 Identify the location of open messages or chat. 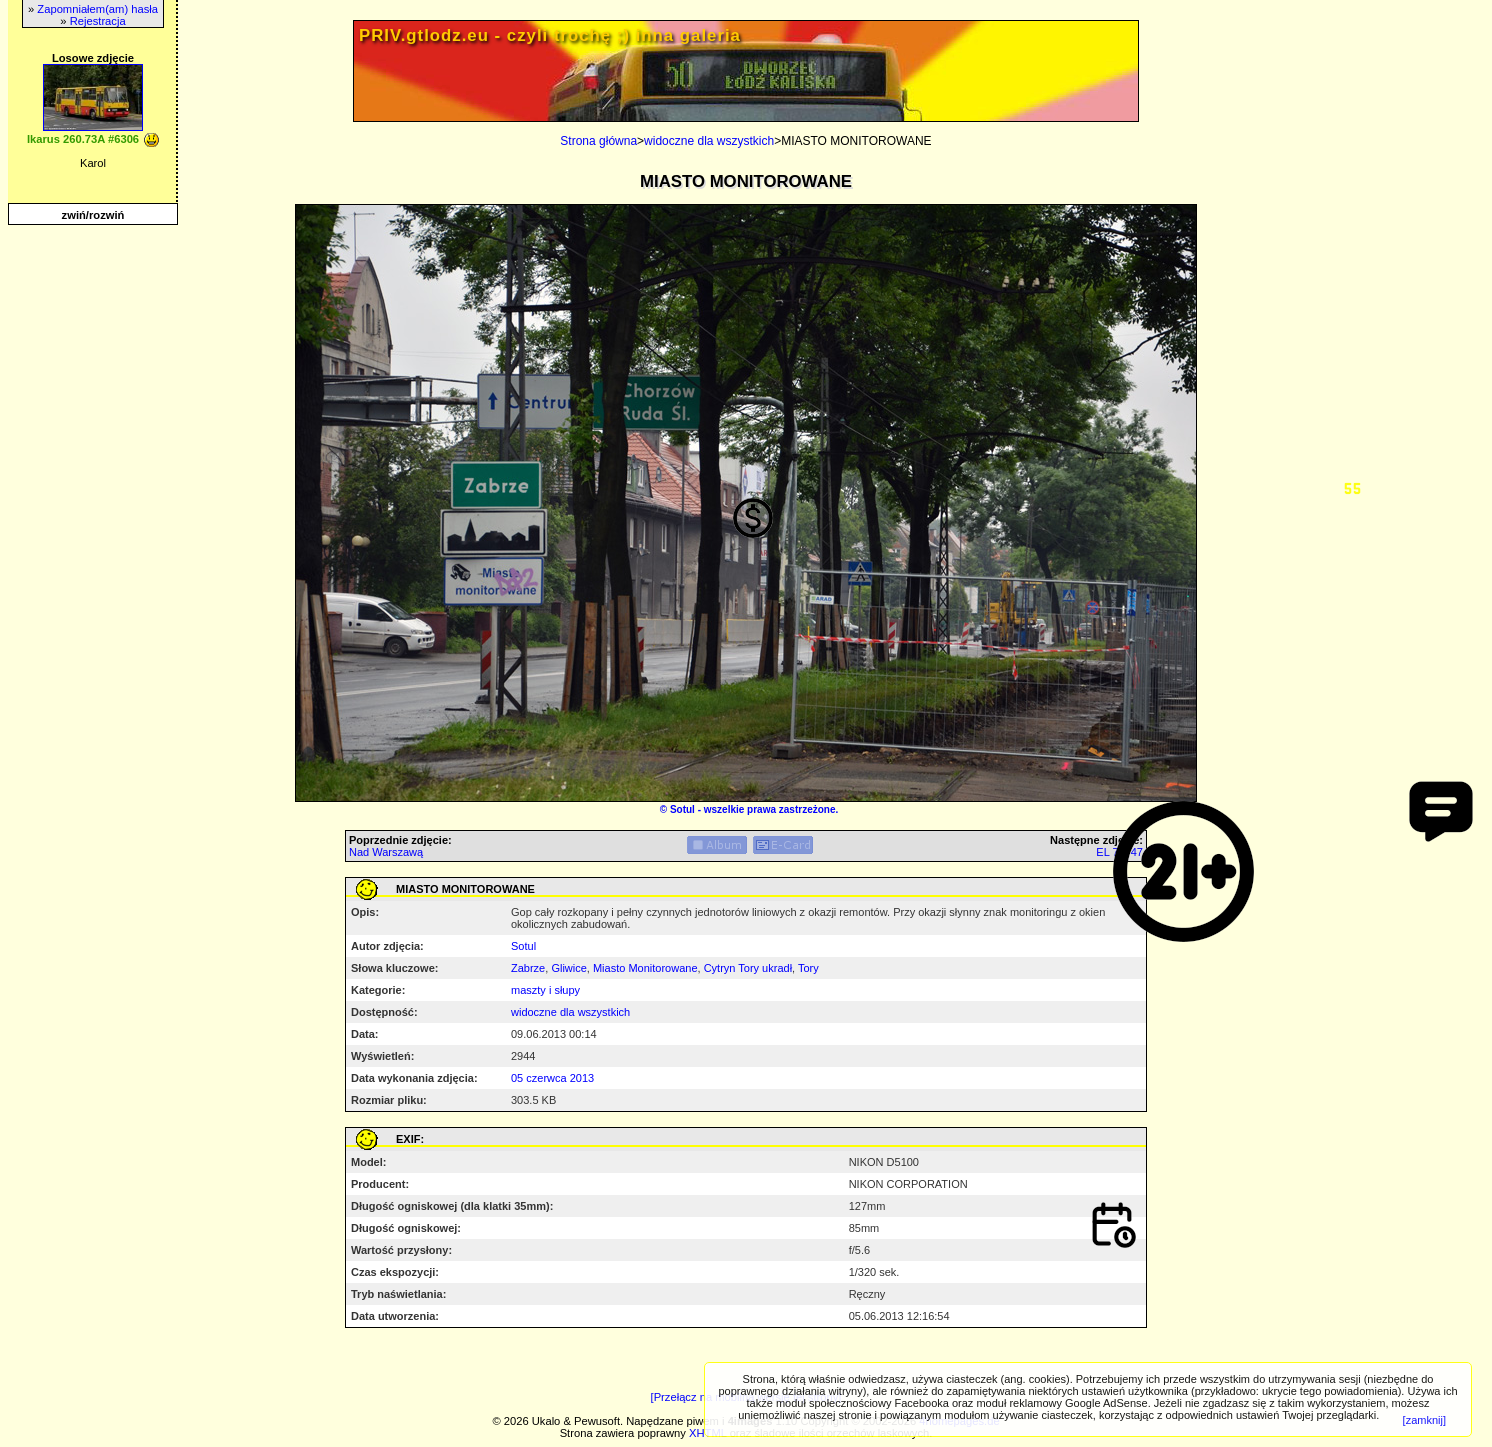
(1441, 810).